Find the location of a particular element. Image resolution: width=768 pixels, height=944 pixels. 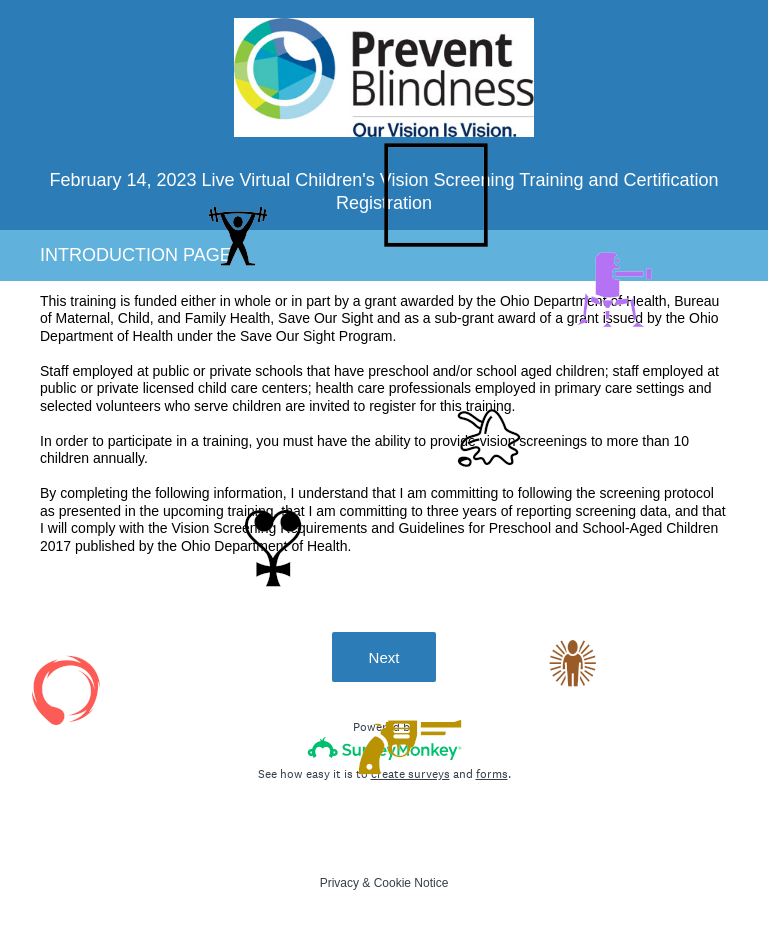

access workout or exercise tracking is located at coordinates (238, 236).